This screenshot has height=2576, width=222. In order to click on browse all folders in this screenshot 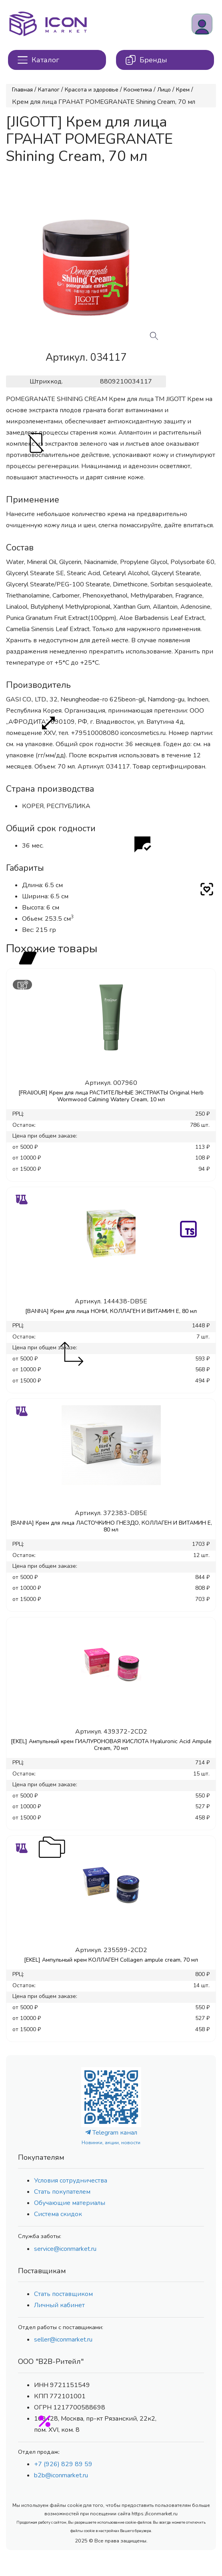, I will do `click(51, 1847)`.